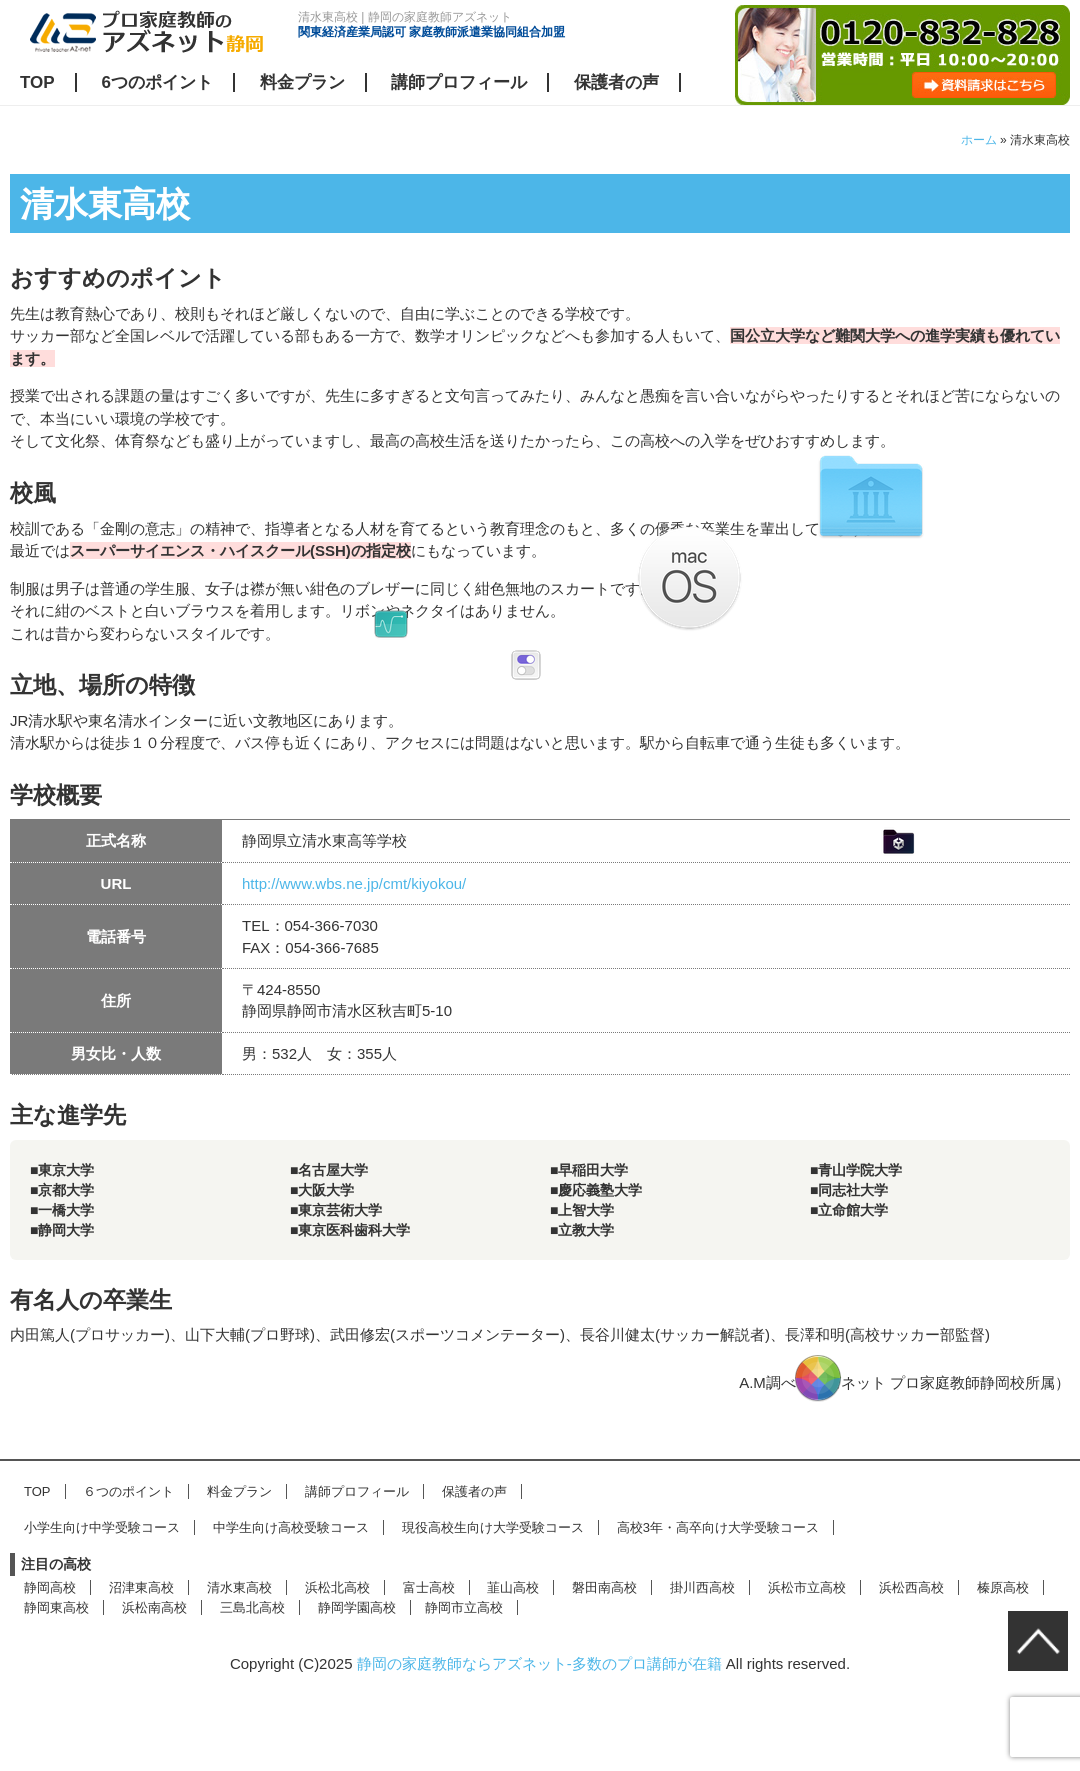 This screenshot has height=1771, width=1080. Describe the element at coordinates (689, 577) in the screenshot. I see `indicates macos operating system` at that location.